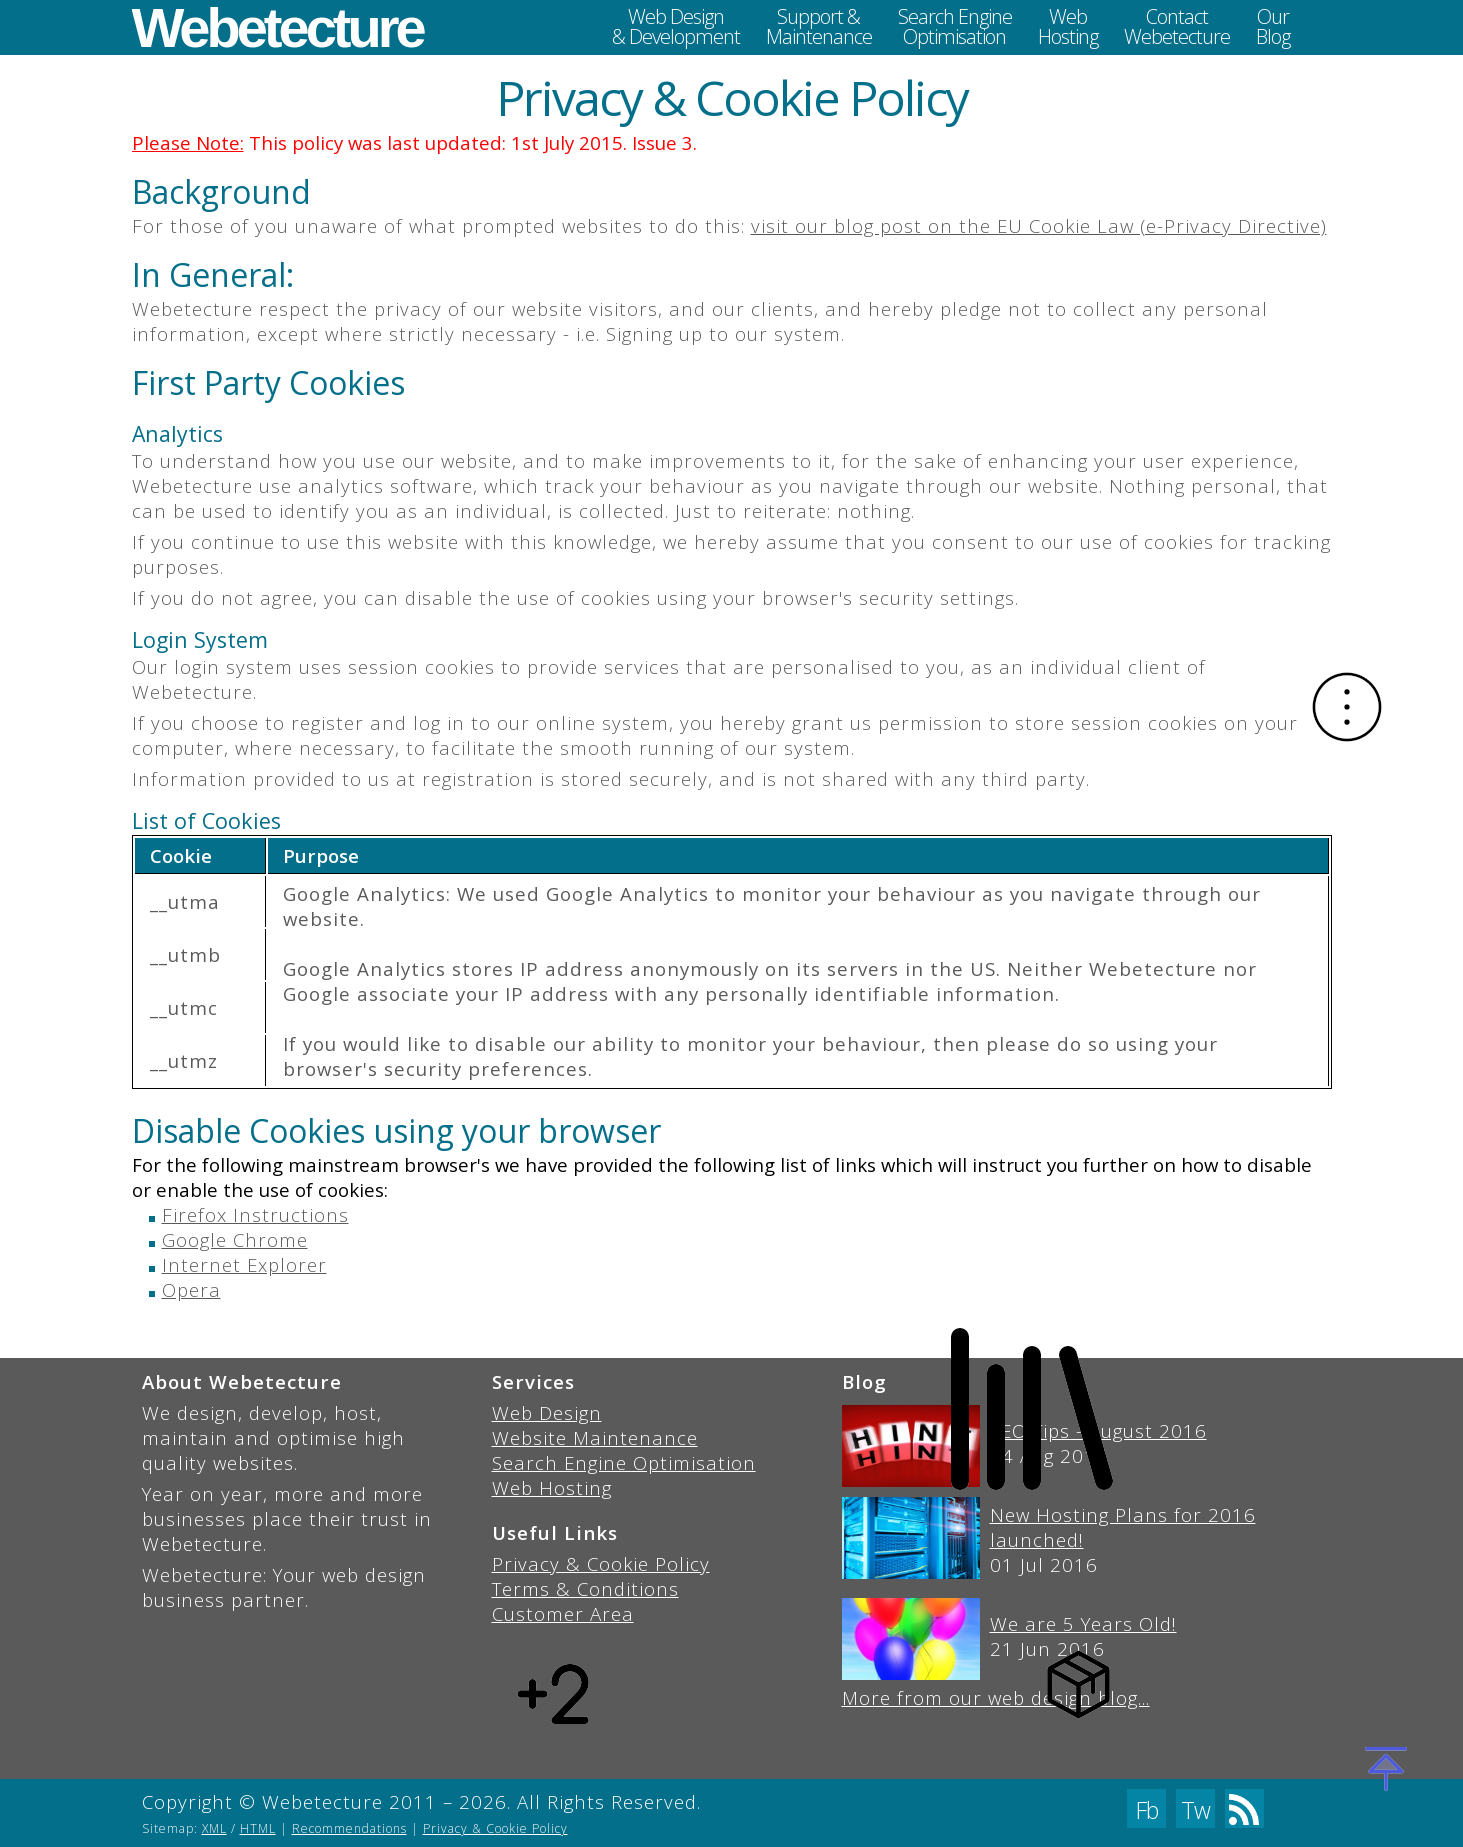 This screenshot has width=1463, height=1847. Describe the element at coordinates (1032, 1409) in the screenshot. I see `access your saved content library` at that location.